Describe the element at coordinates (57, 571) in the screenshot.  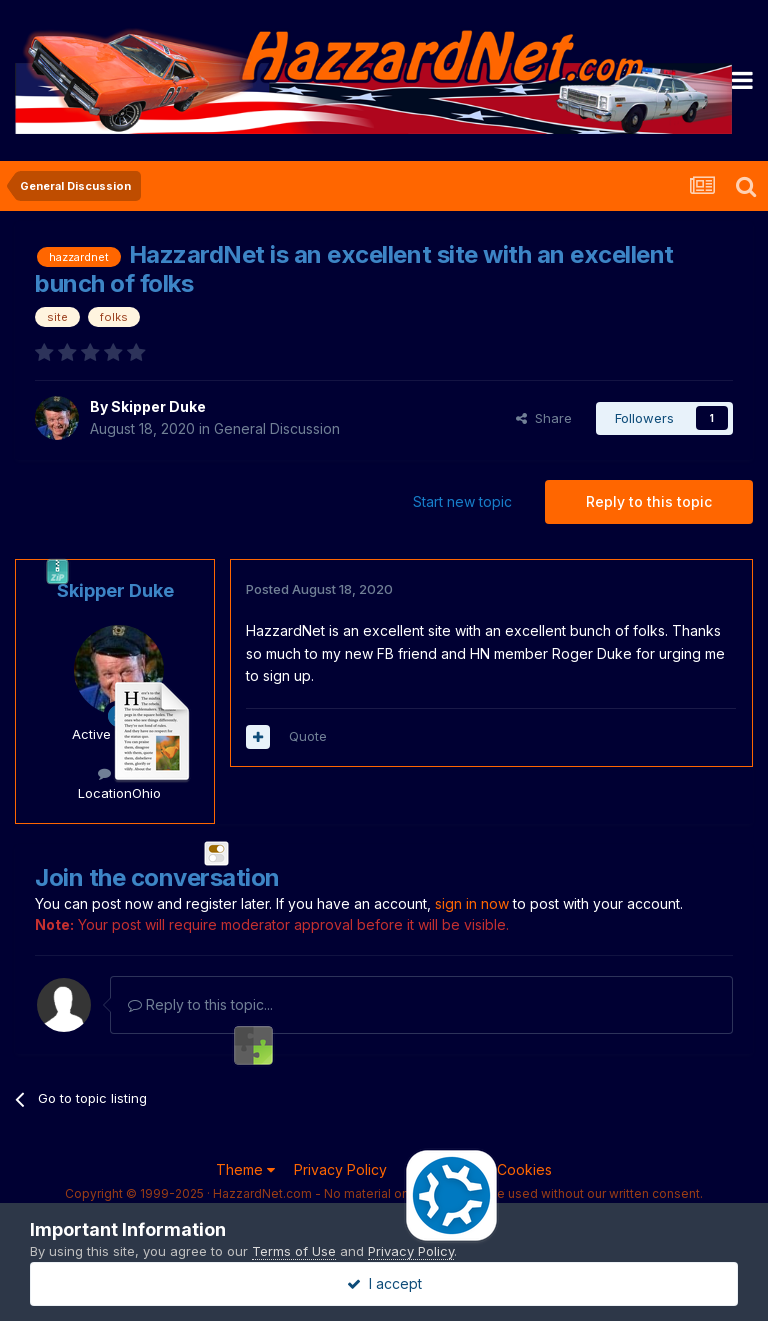
I see `open a compressed zip archive` at that location.